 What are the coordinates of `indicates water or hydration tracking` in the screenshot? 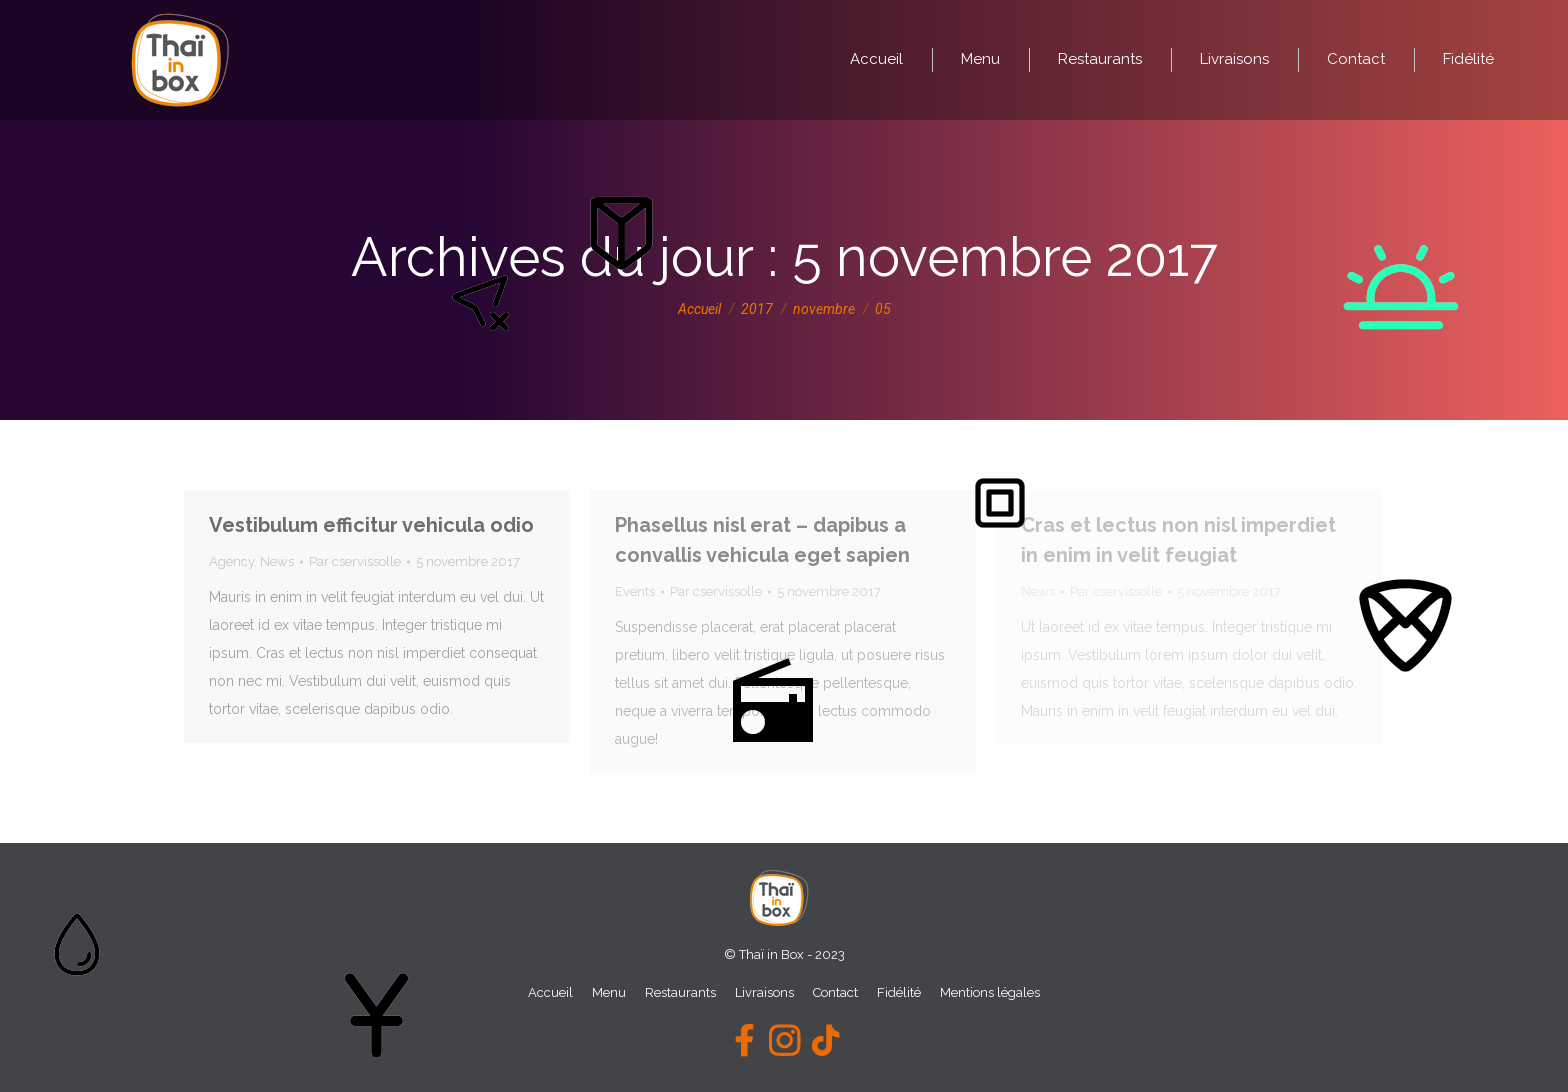 It's located at (77, 944).